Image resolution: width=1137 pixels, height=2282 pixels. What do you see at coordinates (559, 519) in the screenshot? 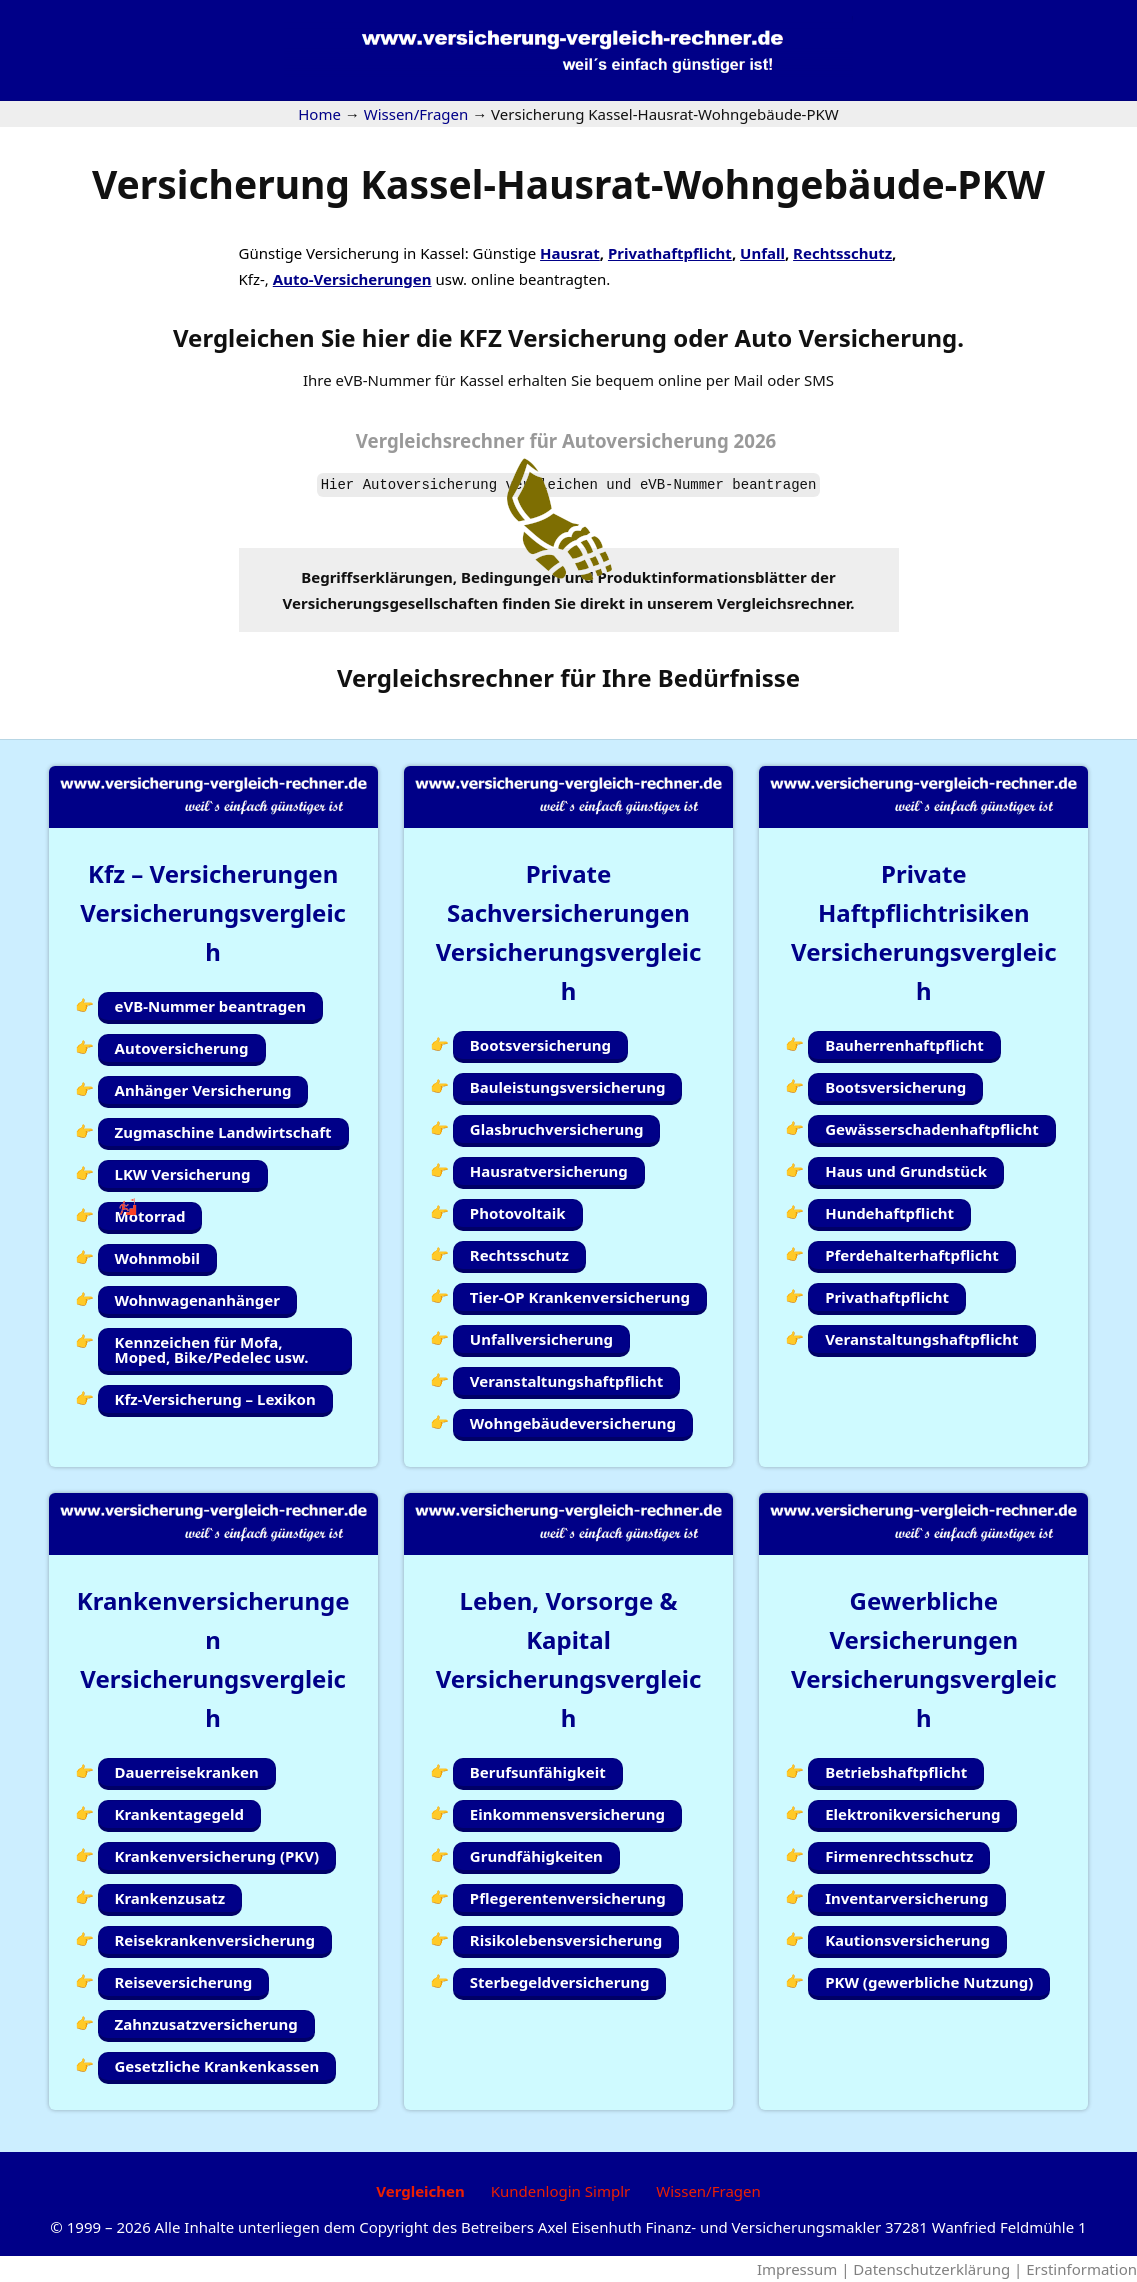
I see `equip armor or gauntlet item` at bounding box center [559, 519].